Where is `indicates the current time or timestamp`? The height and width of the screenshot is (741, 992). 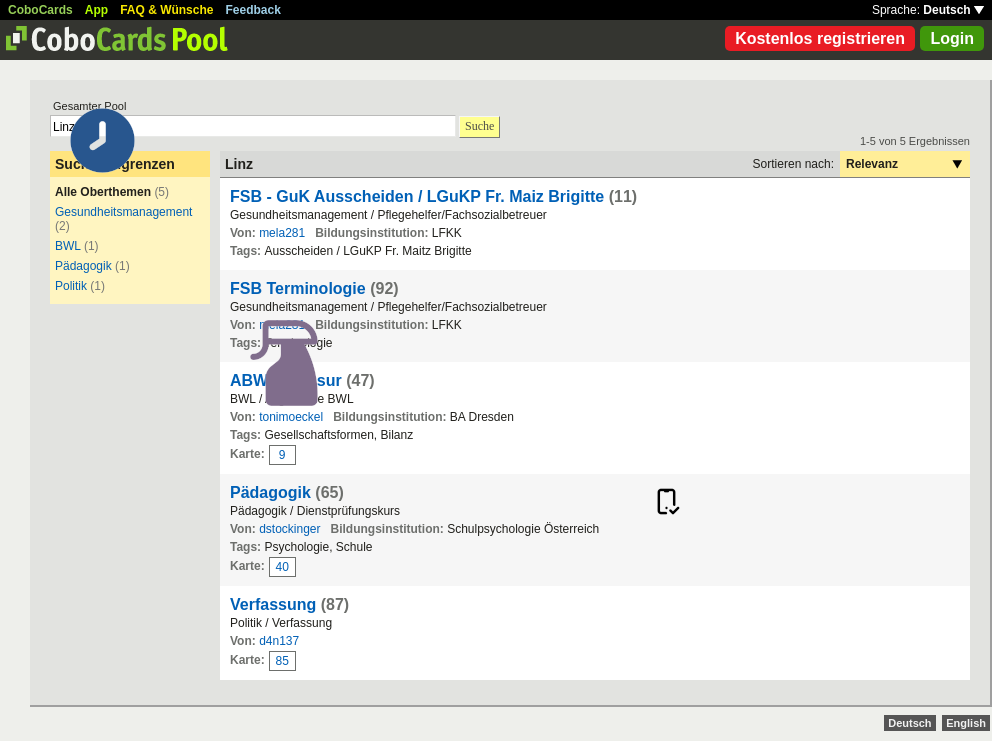 indicates the current time or timestamp is located at coordinates (102, 140).